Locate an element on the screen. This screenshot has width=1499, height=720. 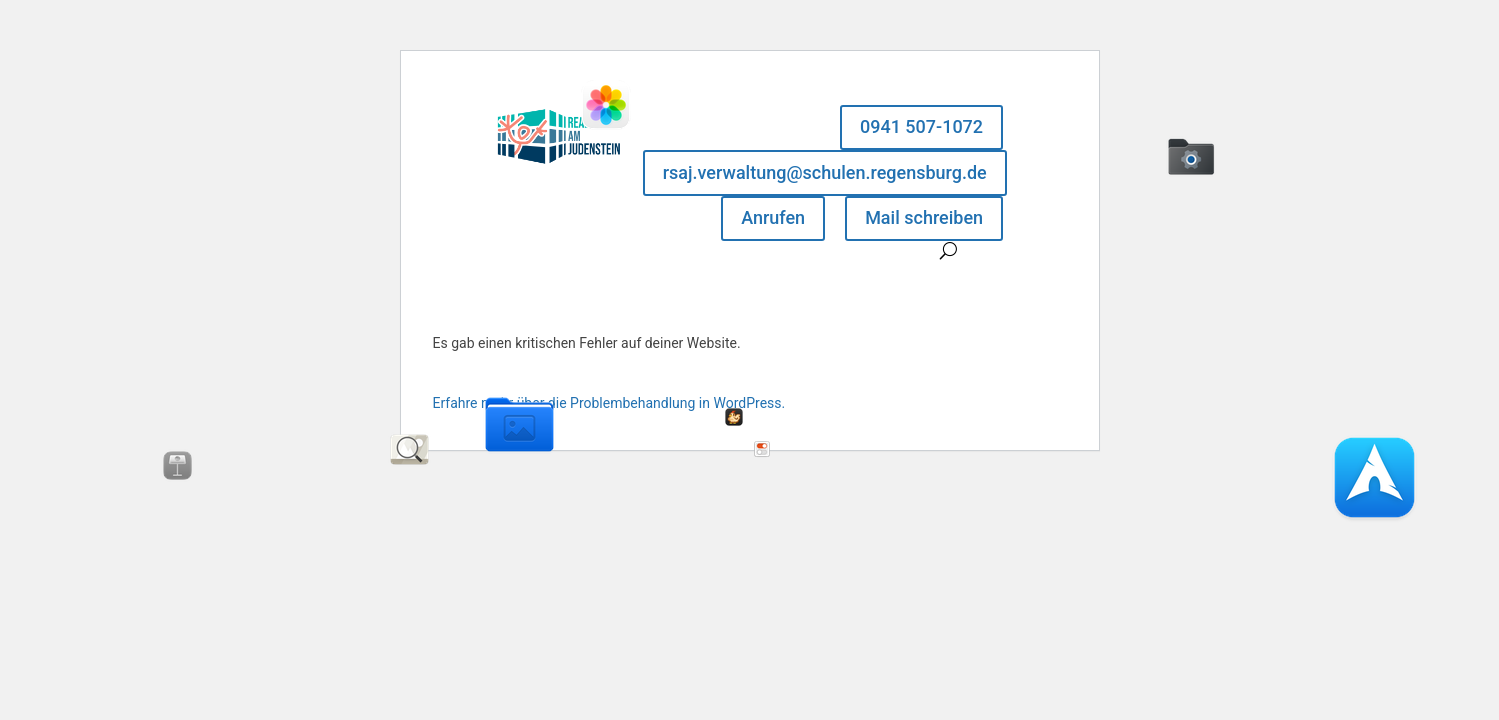
open Keynote to create or edit presentations is located at coordinates (177, 465).